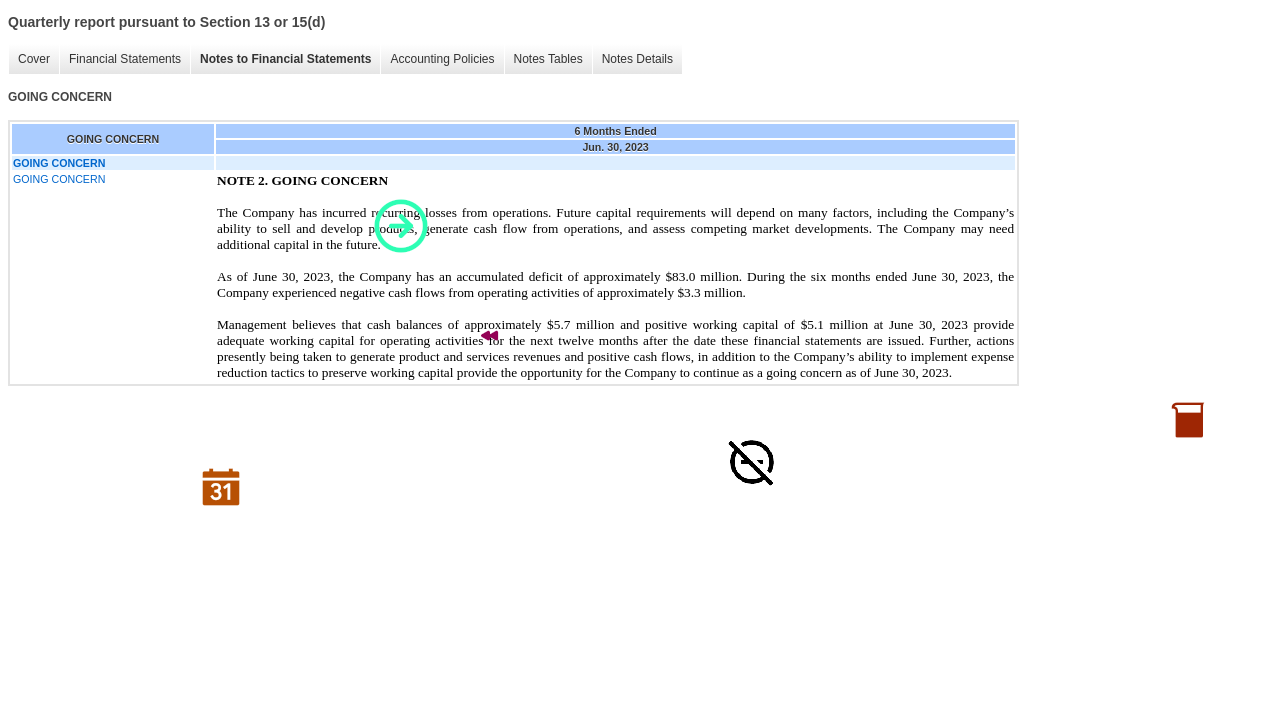 The image size is (1280, 720). Describe the element at coordinates (401, 226) in the screenshot. I see `proceed to the next step` at that location.